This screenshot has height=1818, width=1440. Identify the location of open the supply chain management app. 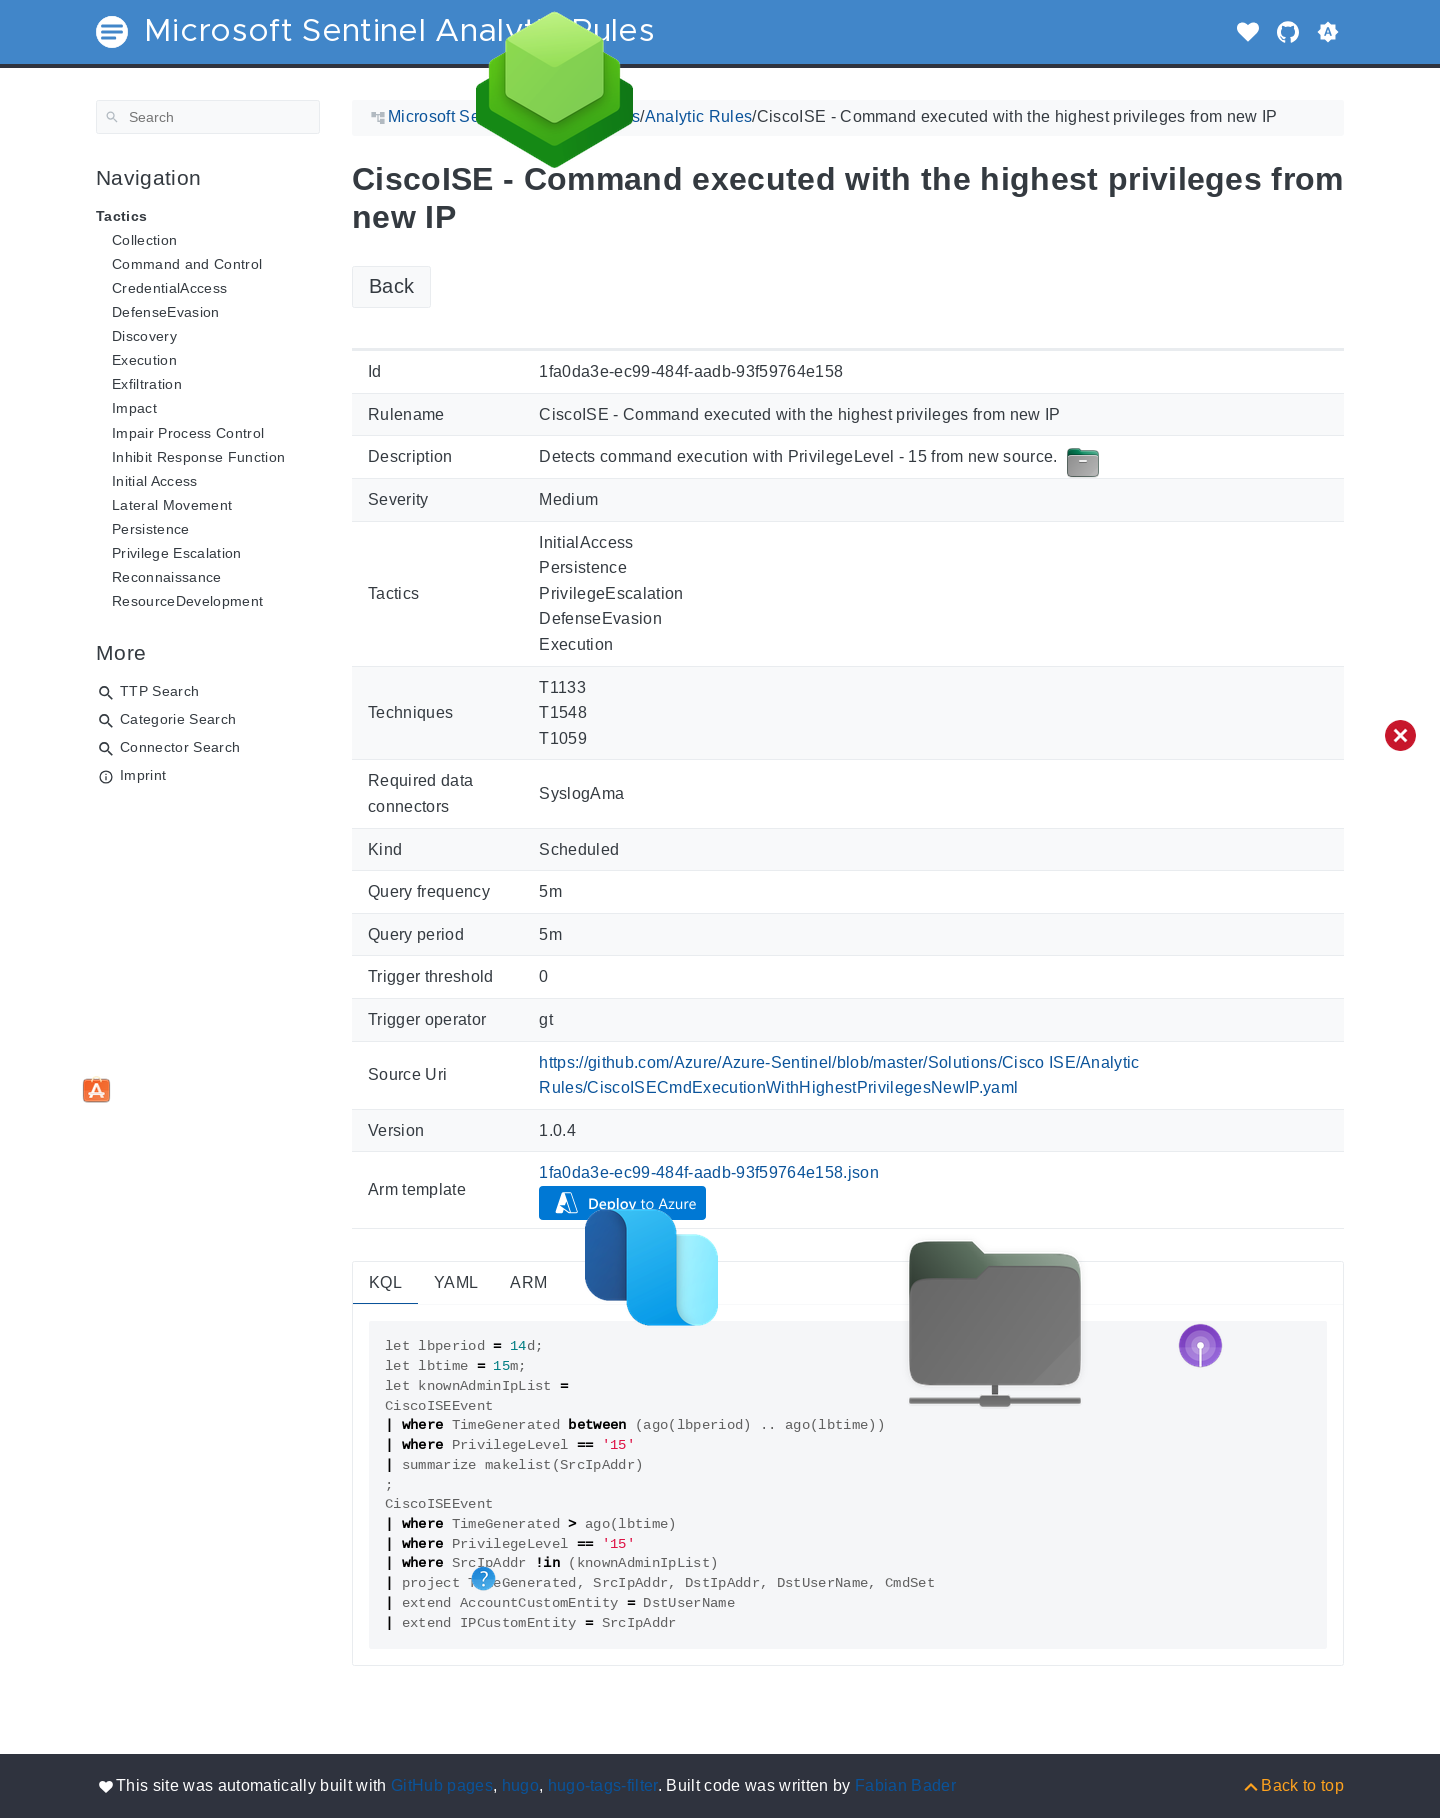
(651, 1267).